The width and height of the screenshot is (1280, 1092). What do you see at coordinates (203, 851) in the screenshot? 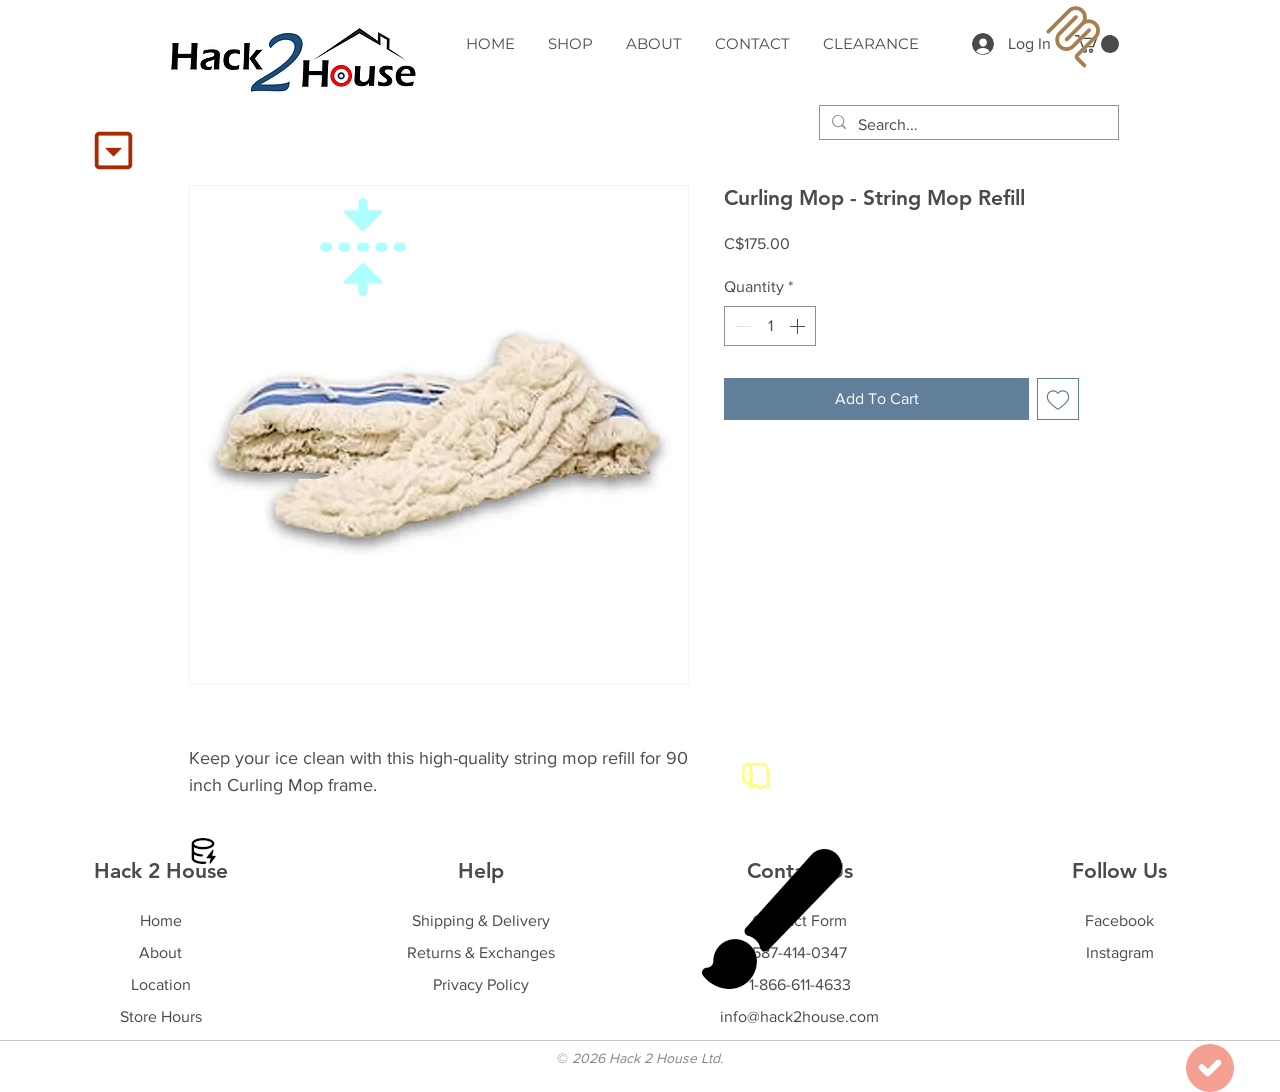
I see `view cached data or storage` at bounding box center [203, 851].